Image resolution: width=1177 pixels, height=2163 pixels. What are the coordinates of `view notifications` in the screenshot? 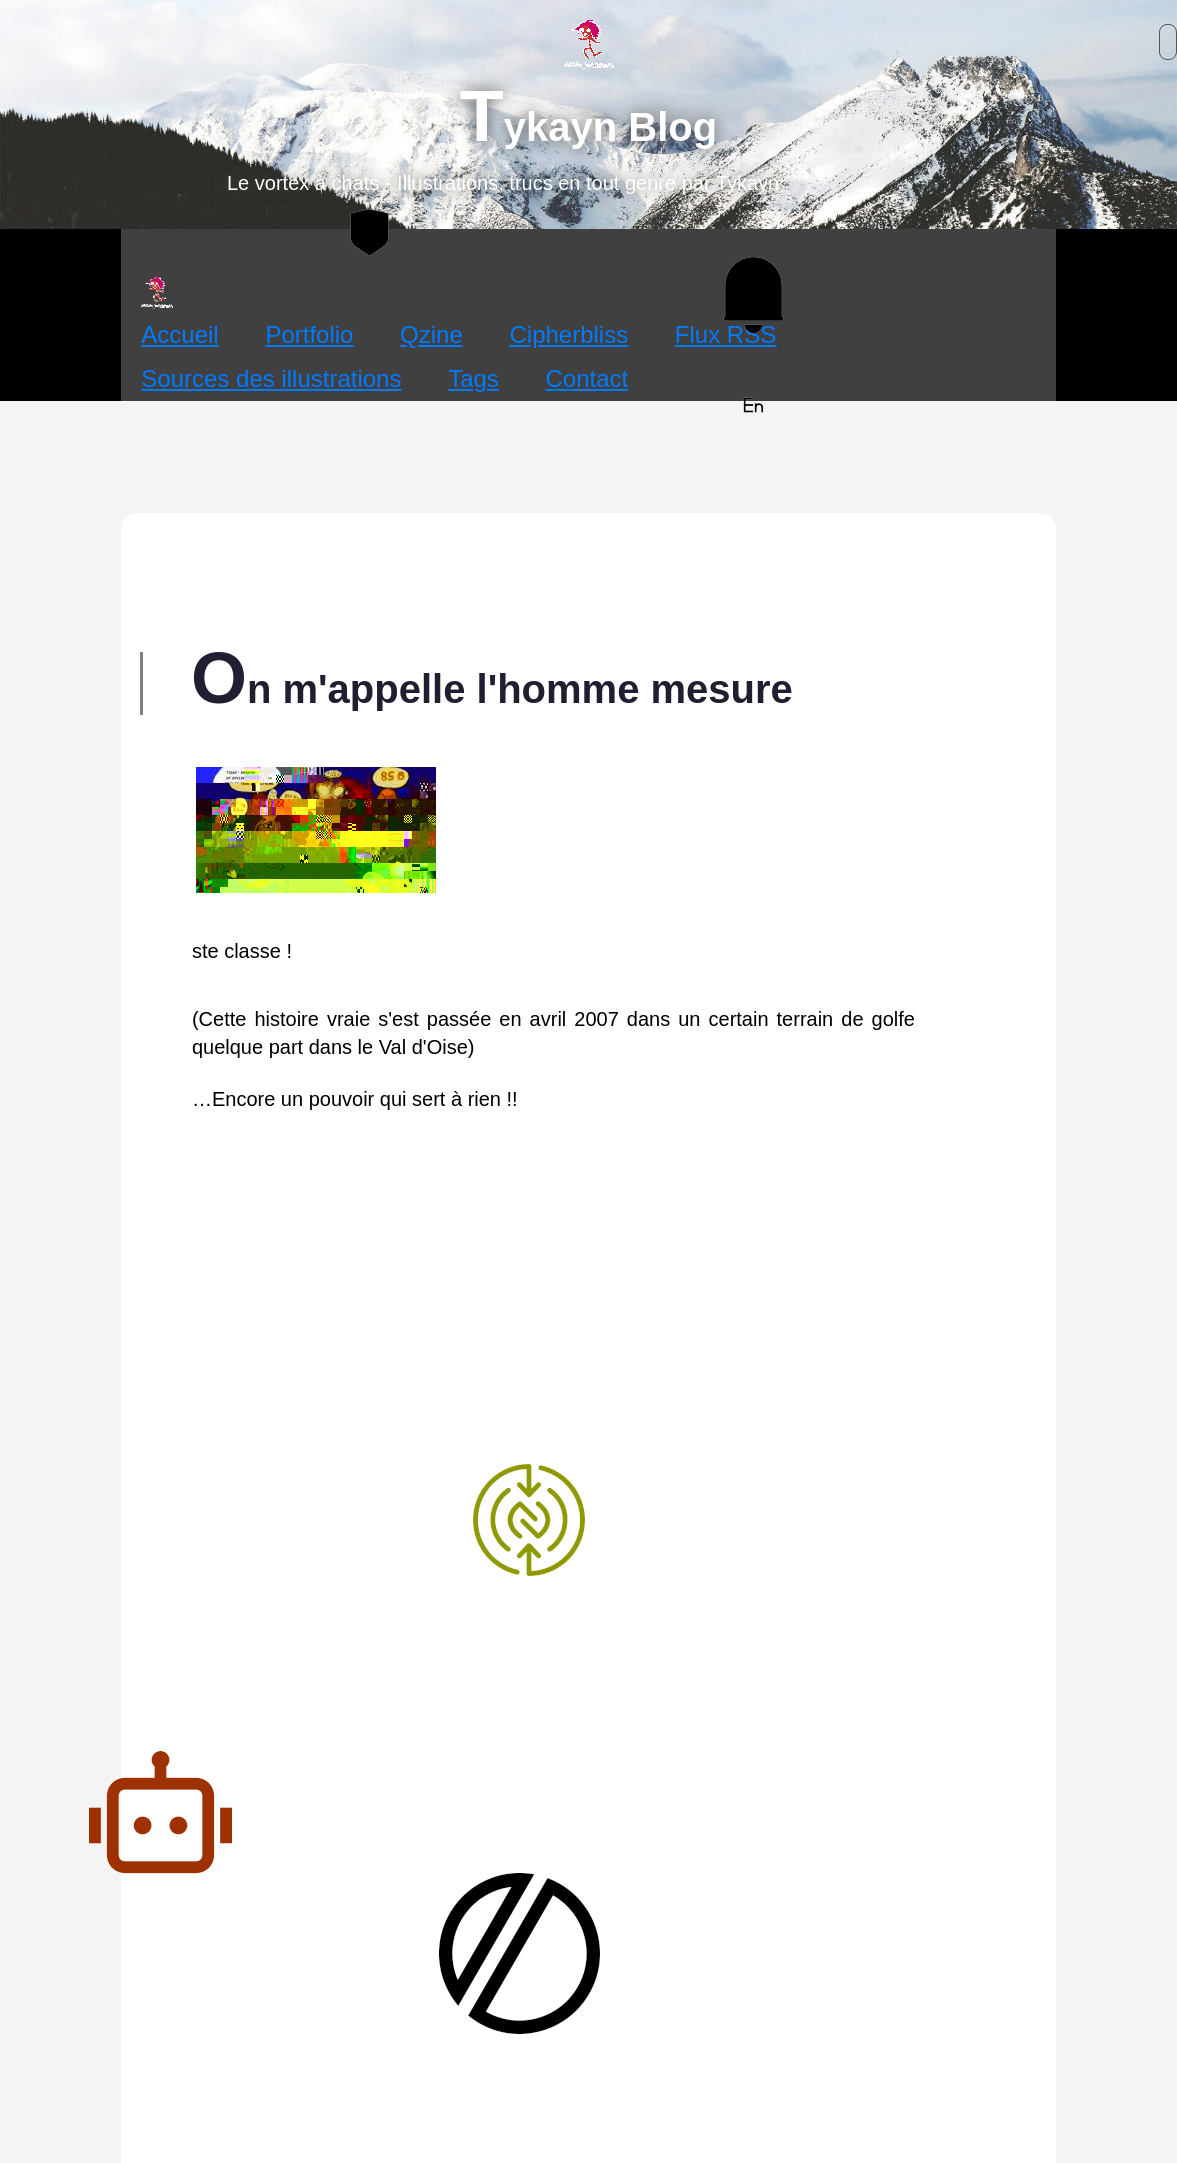 It's located at (753, 292).